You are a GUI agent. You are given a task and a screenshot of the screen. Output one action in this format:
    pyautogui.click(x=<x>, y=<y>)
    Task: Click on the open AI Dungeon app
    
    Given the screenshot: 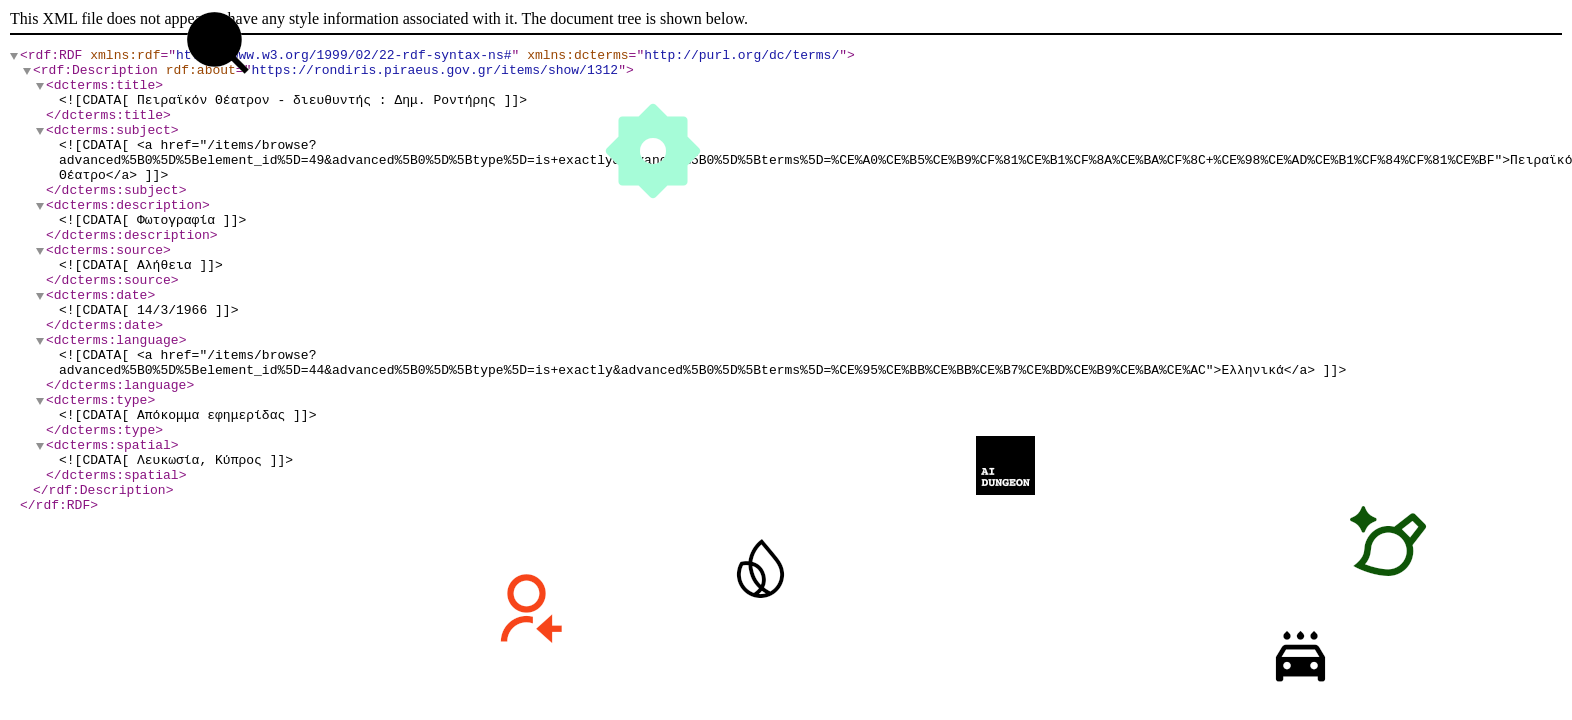 What is the action you would take?
    pyautogui.click(x=1005, y=465)
    